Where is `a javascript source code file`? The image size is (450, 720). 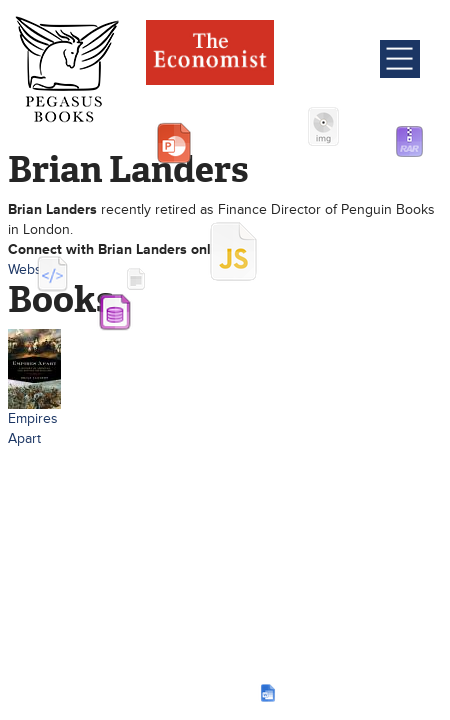
a javascript source code file is located at coordinates (233, 251).